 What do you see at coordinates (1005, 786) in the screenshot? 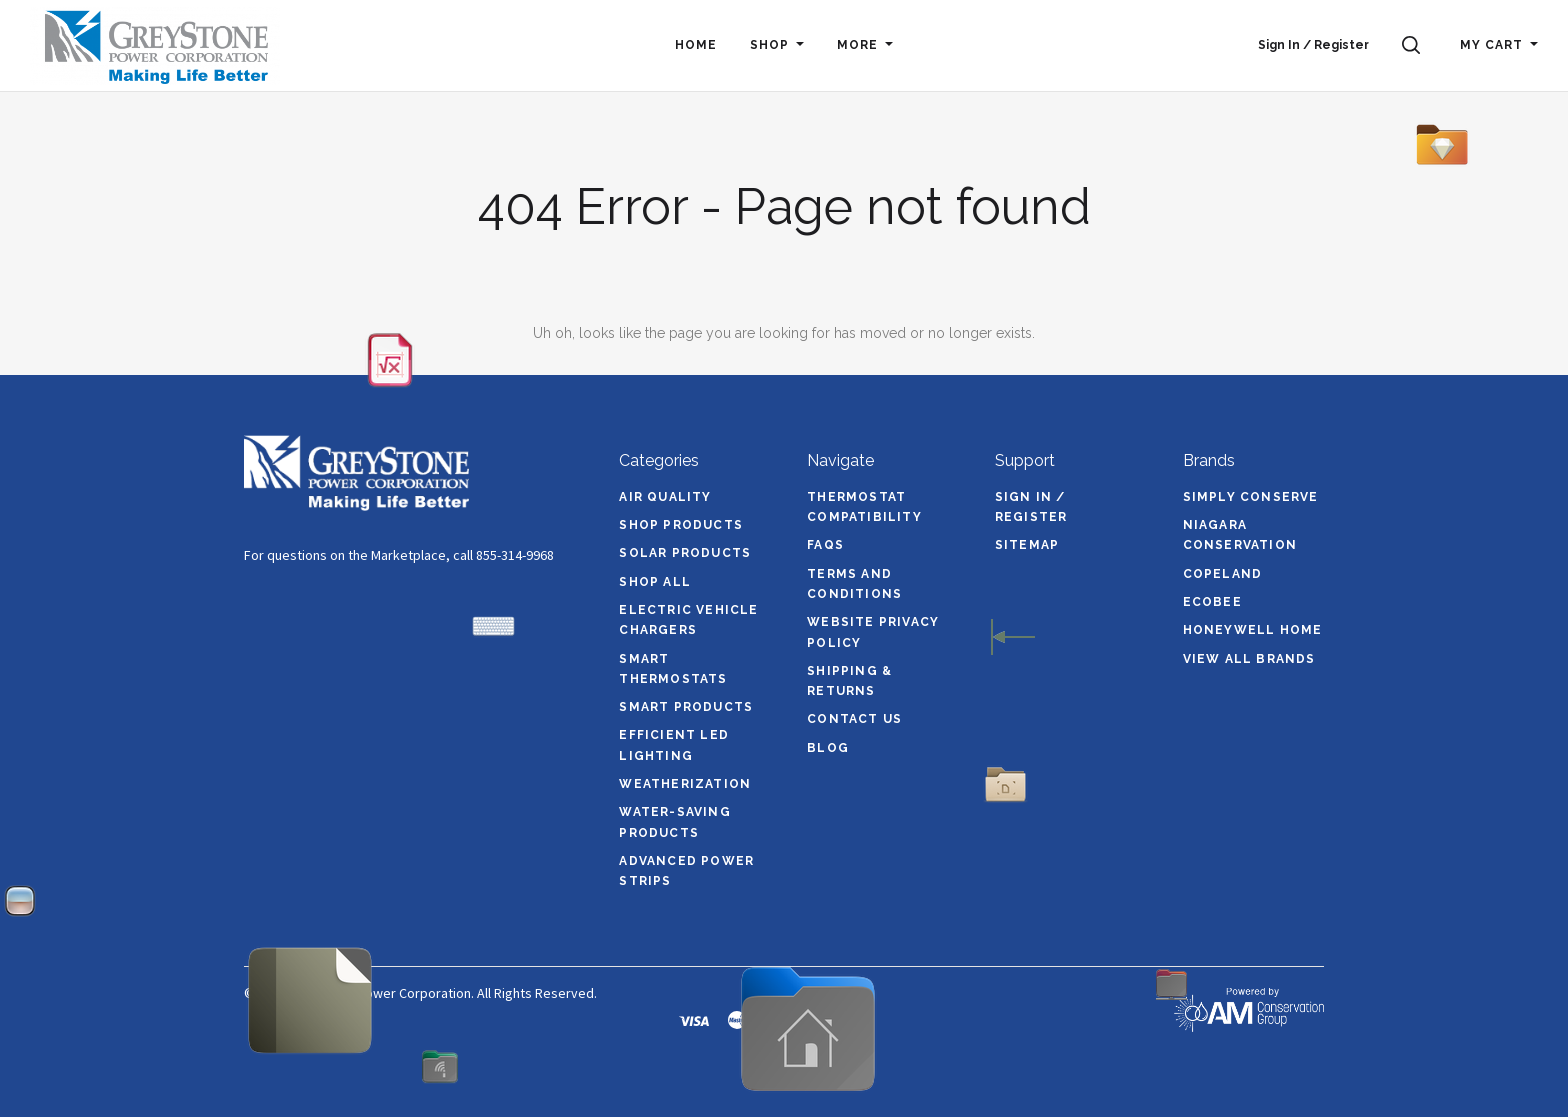
I see `access desktop folder contents` at bounding box center [1005, 786].